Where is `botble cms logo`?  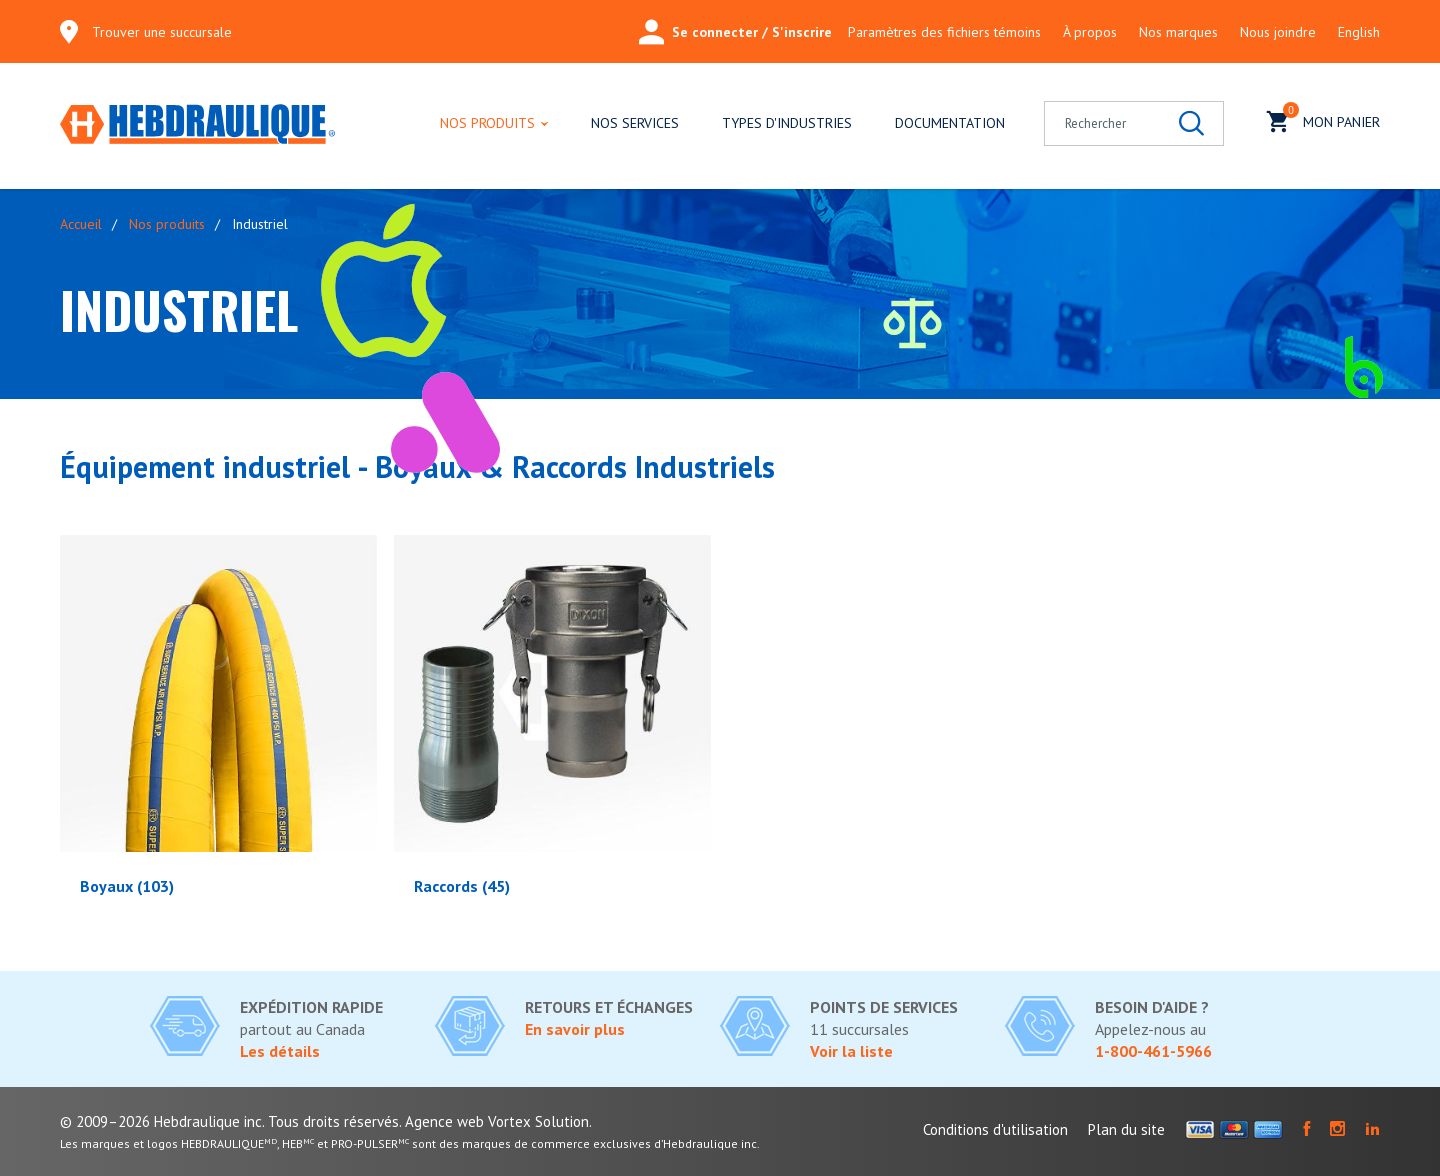 botble cms logo is located at coordinates (1364, 367).